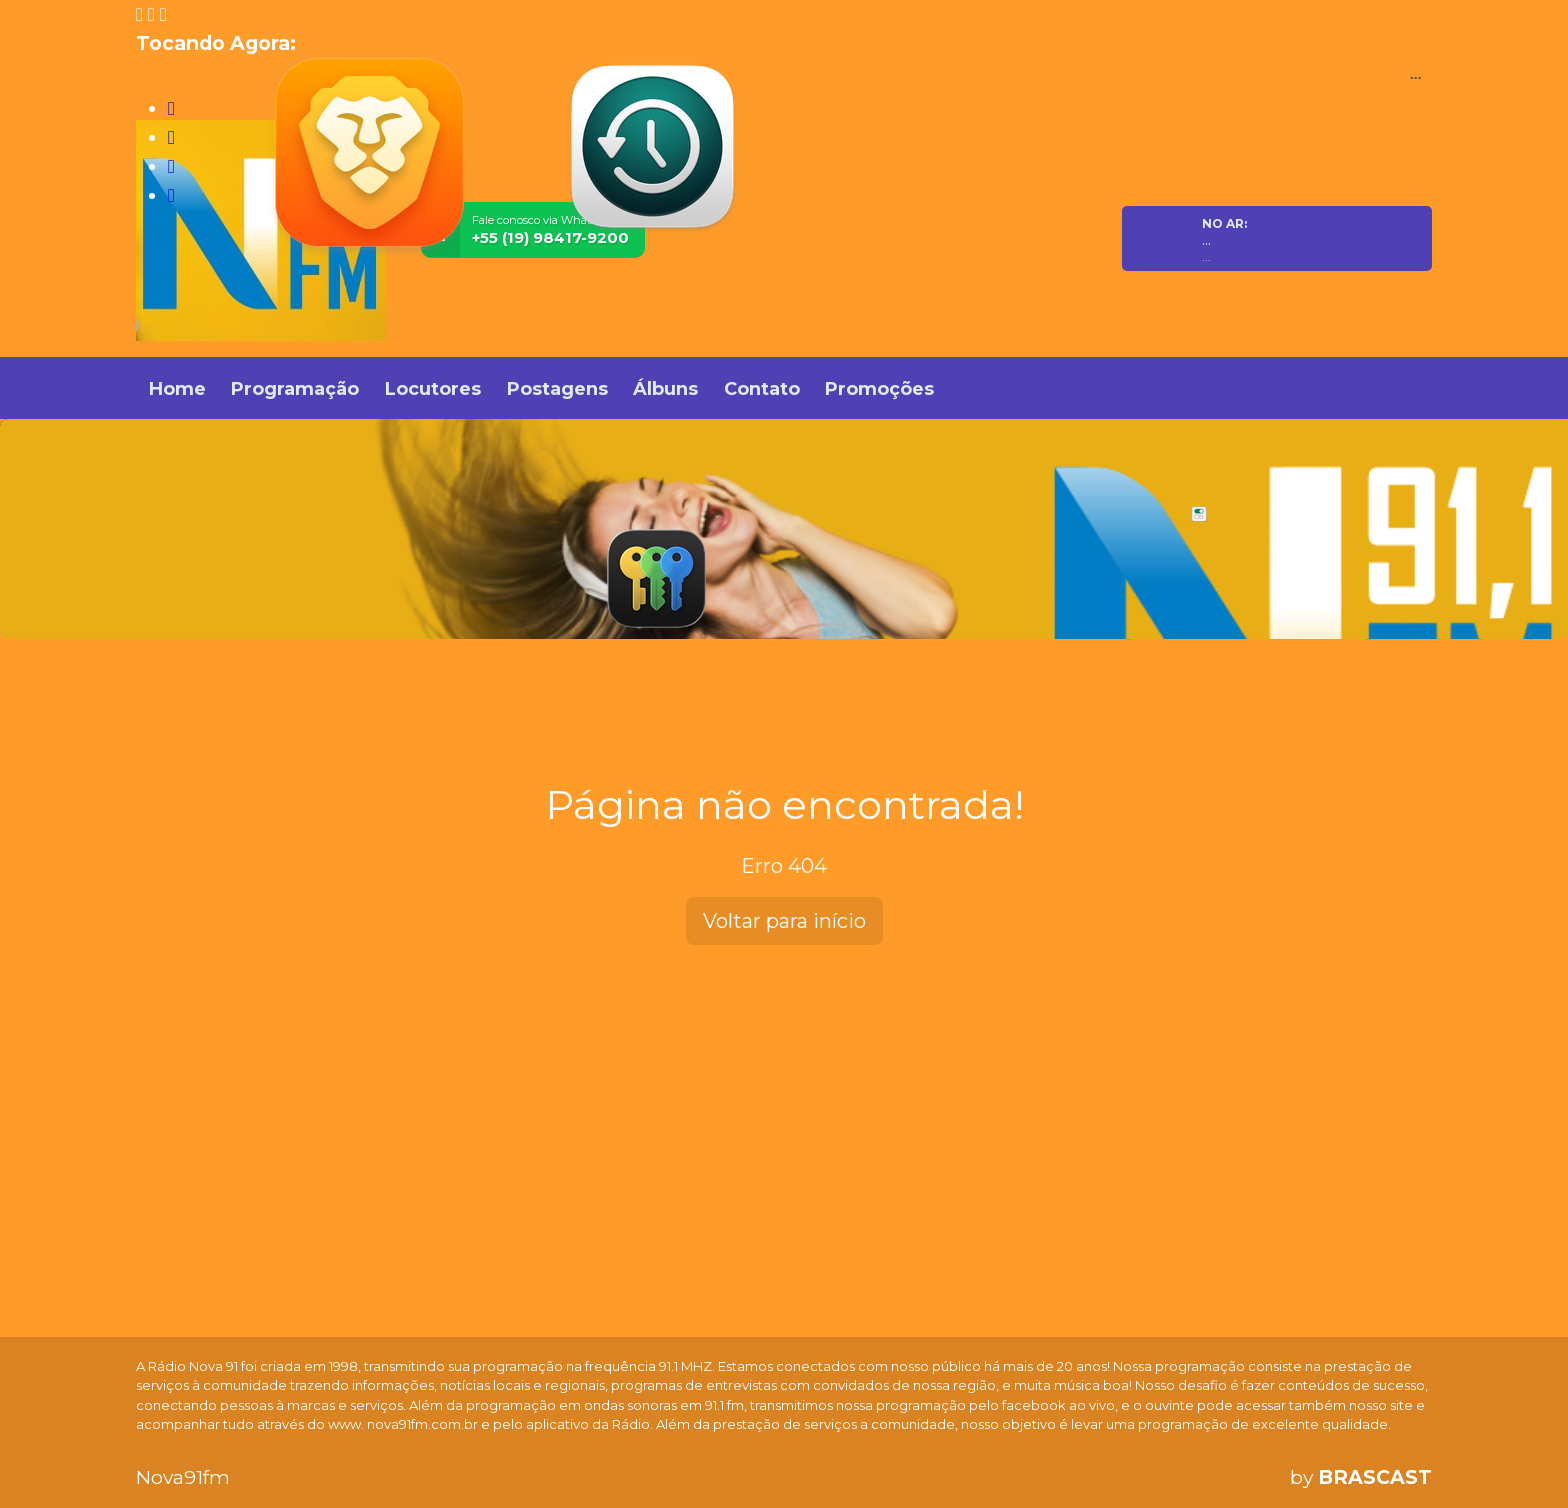 This screenshot has height=1508, width=1568. What do you see at coordinates (652, 146) in the screenshot?
I see `open Time Machine backup utility` at bounding box center [652, 146].